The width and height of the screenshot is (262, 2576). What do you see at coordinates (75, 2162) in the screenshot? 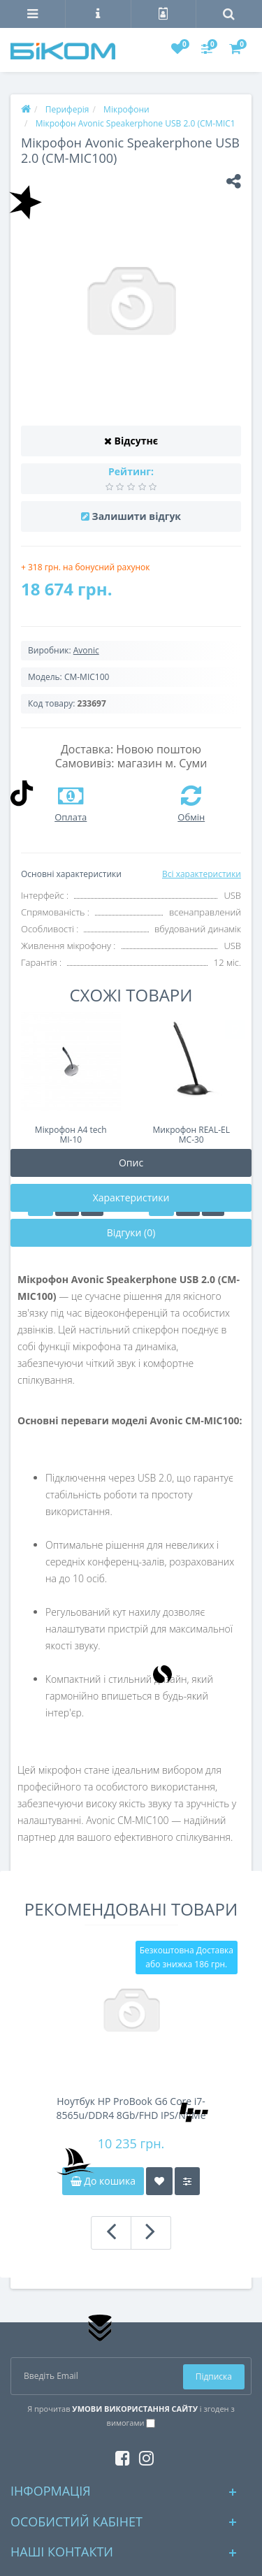
I see `open phpMyAdmin database management tool` at bounding box center [75, 2162].